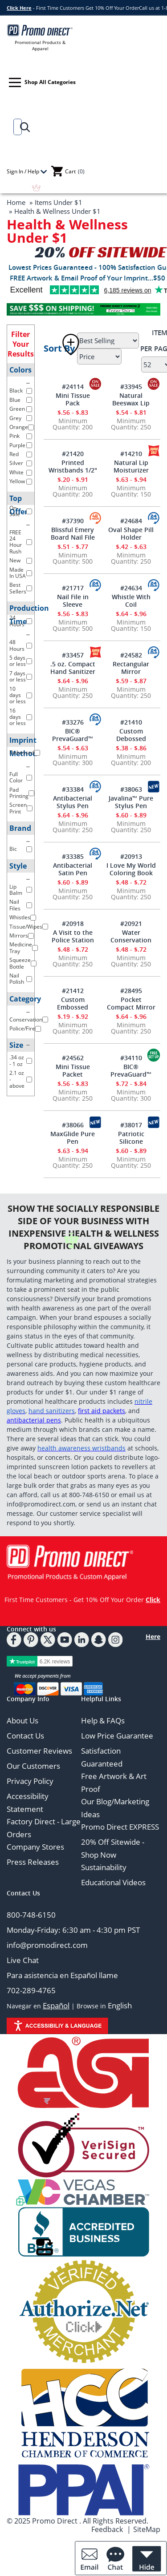 The height and width of the screenshot is (2576, 167). What do you see at coordinates (71, 345) in the screenshot?
I see `add a new location pin` at bounding box center [71, 345].